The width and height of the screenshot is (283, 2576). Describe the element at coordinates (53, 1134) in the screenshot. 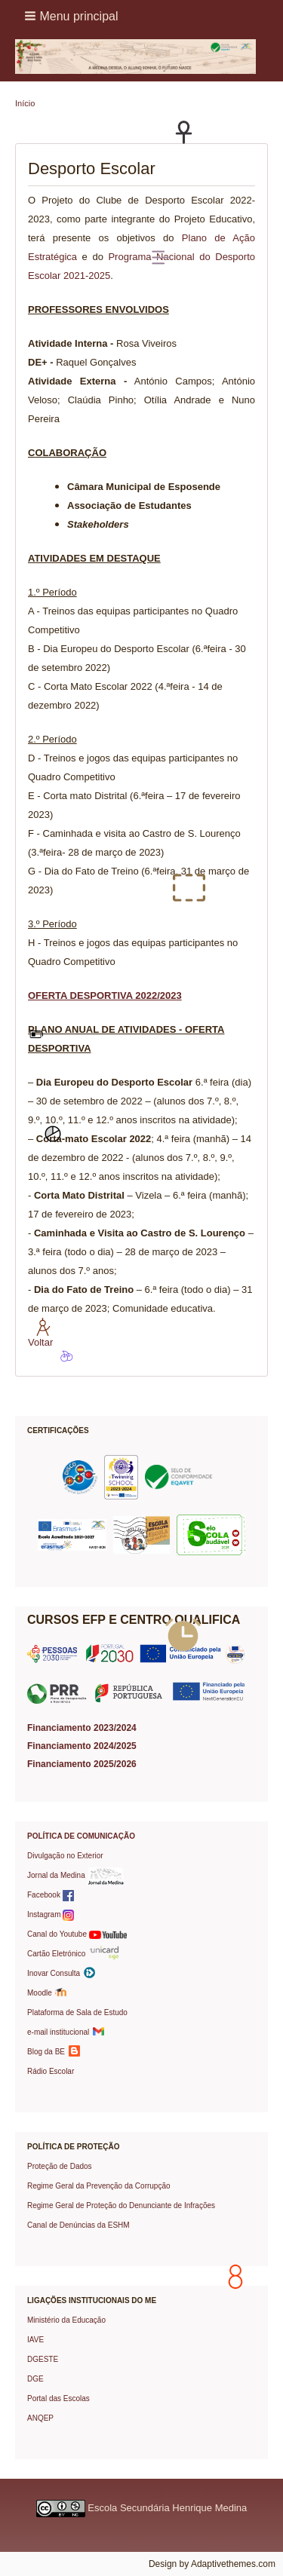

I see `view analytics or statistics breakdown` at that location.